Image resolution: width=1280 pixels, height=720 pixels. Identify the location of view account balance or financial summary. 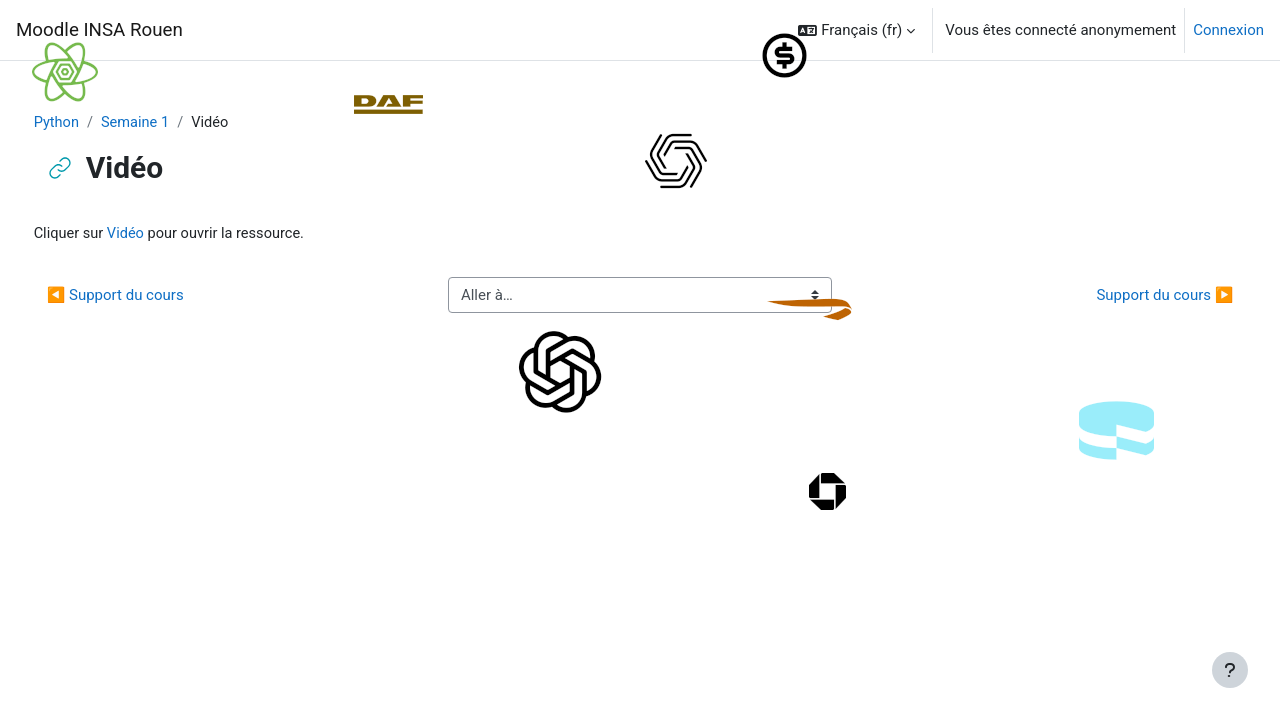
(784, 55).